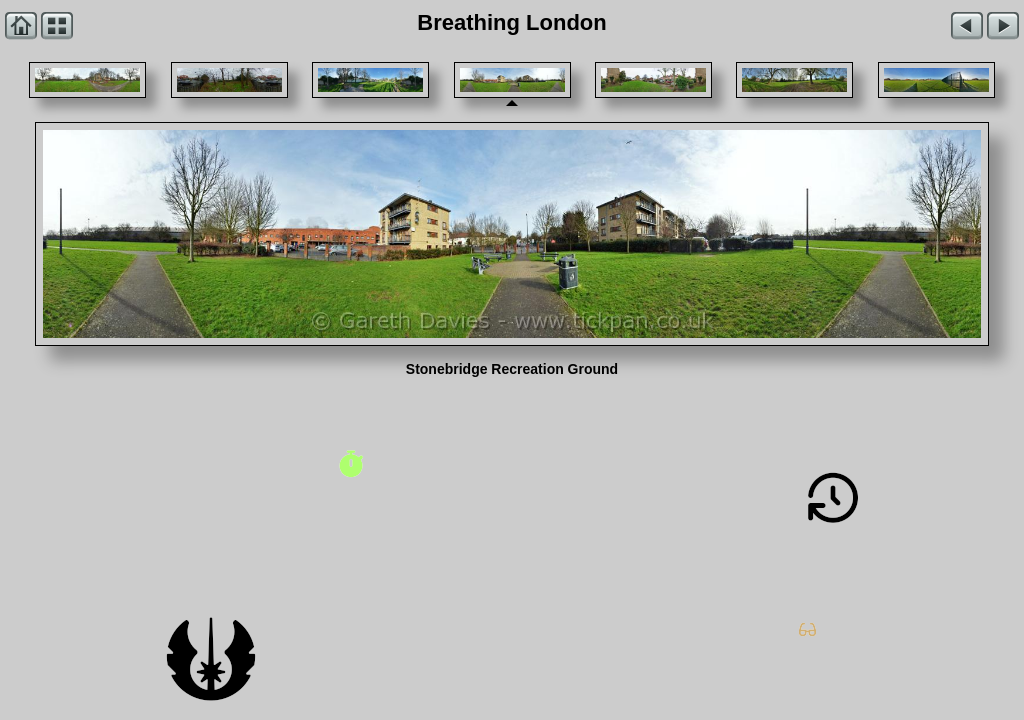 The width and height of the screenshot is (1024, 720). What do you see at coordinates (807, 629) in the screenshot?
I see `enable reading mode or accessibility features` at bounding box center [807, 629].